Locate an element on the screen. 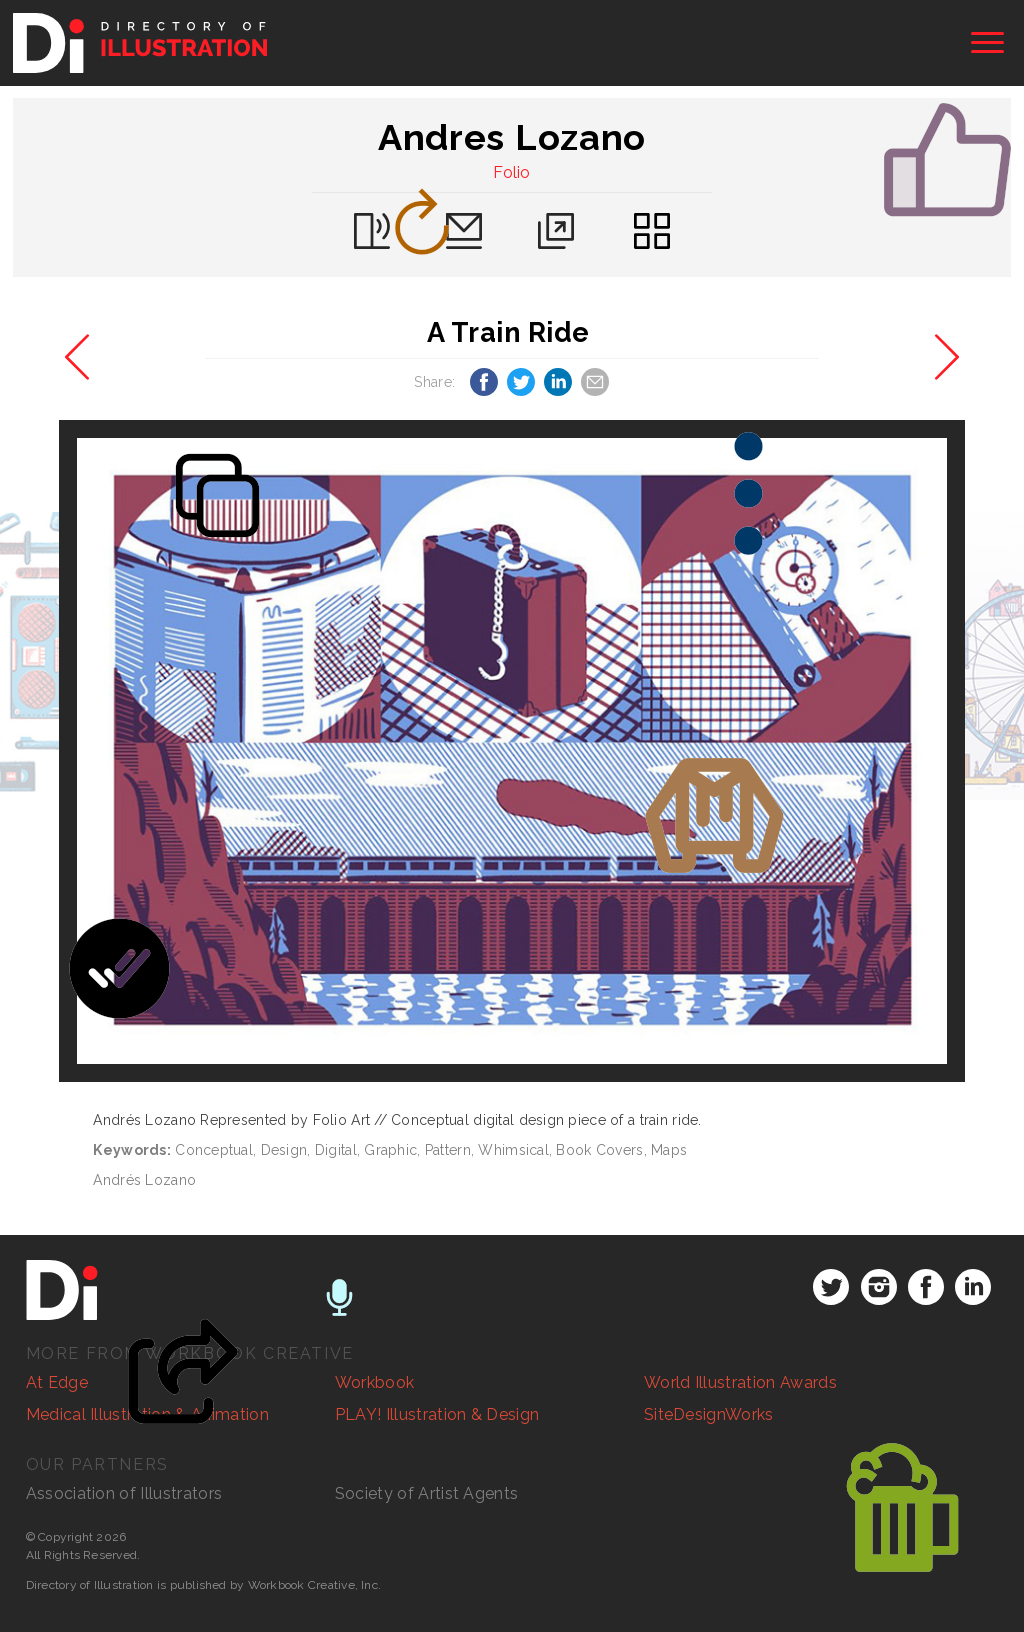 The height and width of the screenshot is (1632, 1024). indicates task or item has been fully completed is located at coordinates (119, 968).